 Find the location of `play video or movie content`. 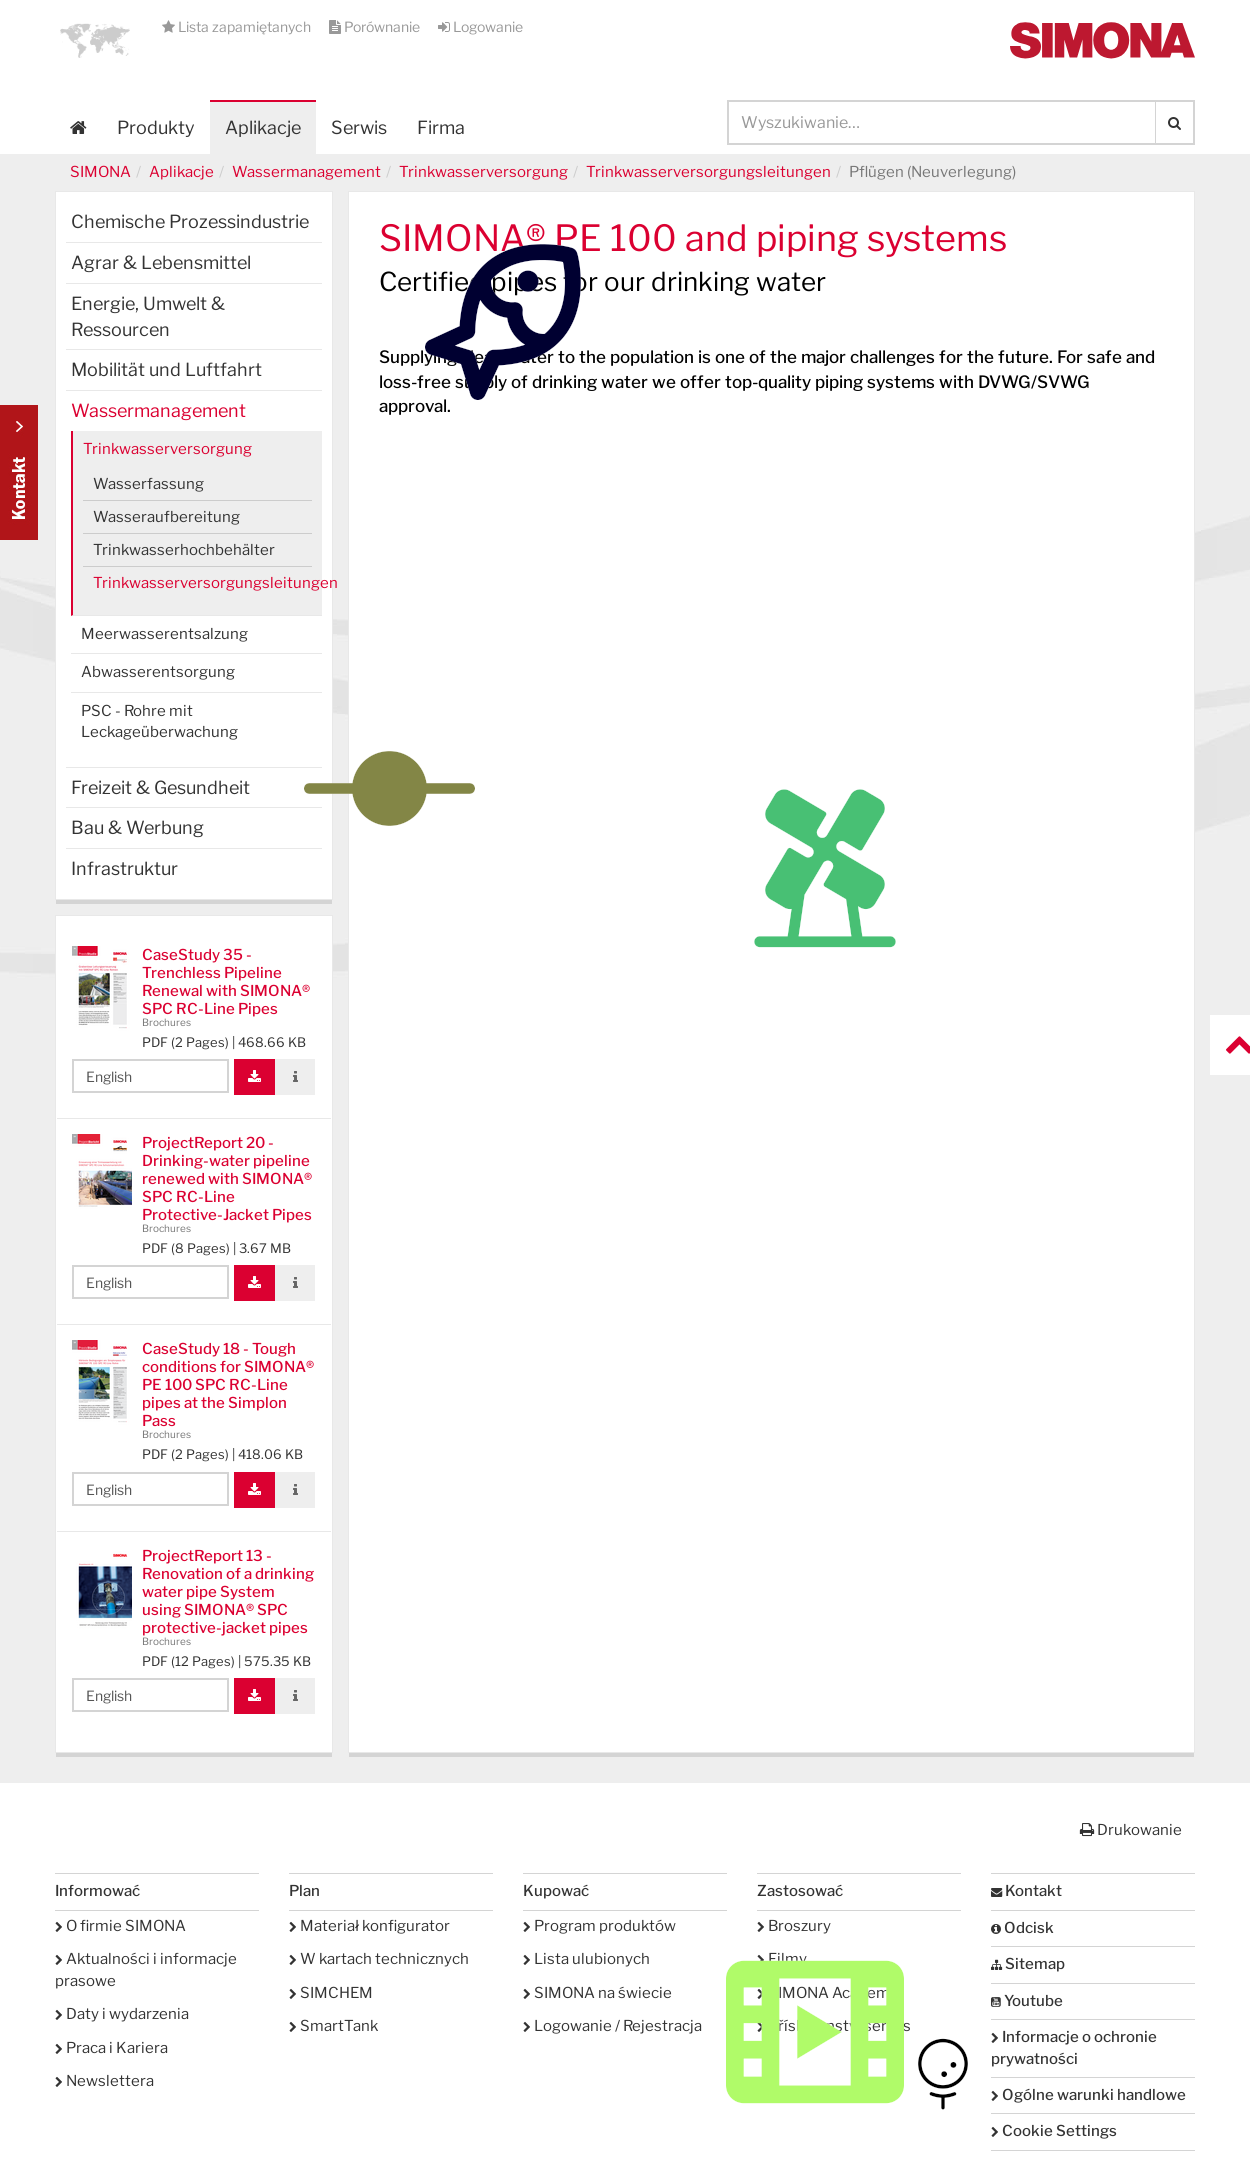

play video or movie content is located at coordinates (815, 2032).